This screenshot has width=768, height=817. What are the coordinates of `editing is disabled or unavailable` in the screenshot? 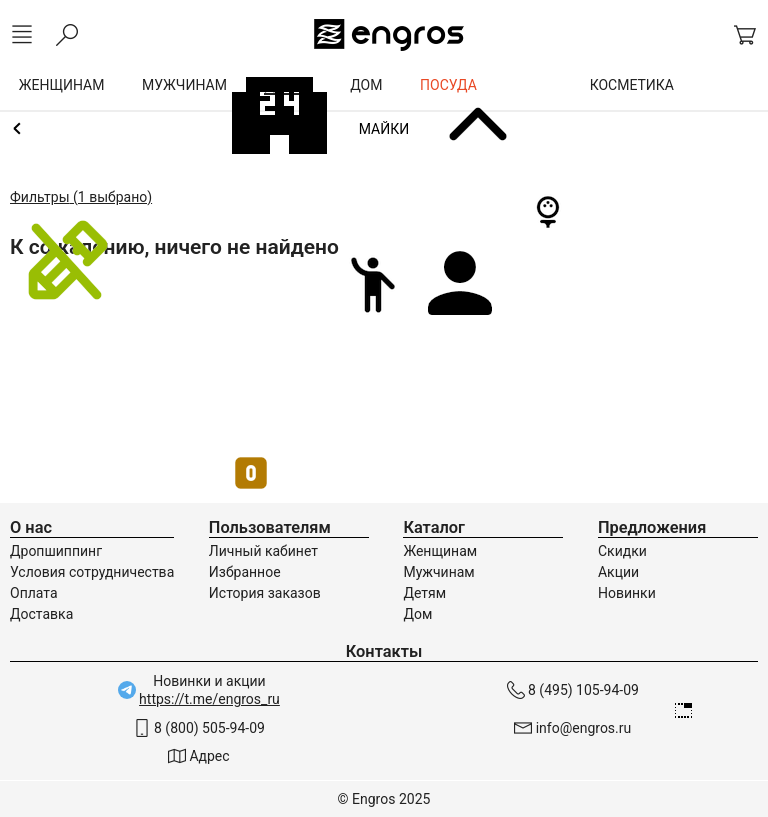 It's located at (66, 261).